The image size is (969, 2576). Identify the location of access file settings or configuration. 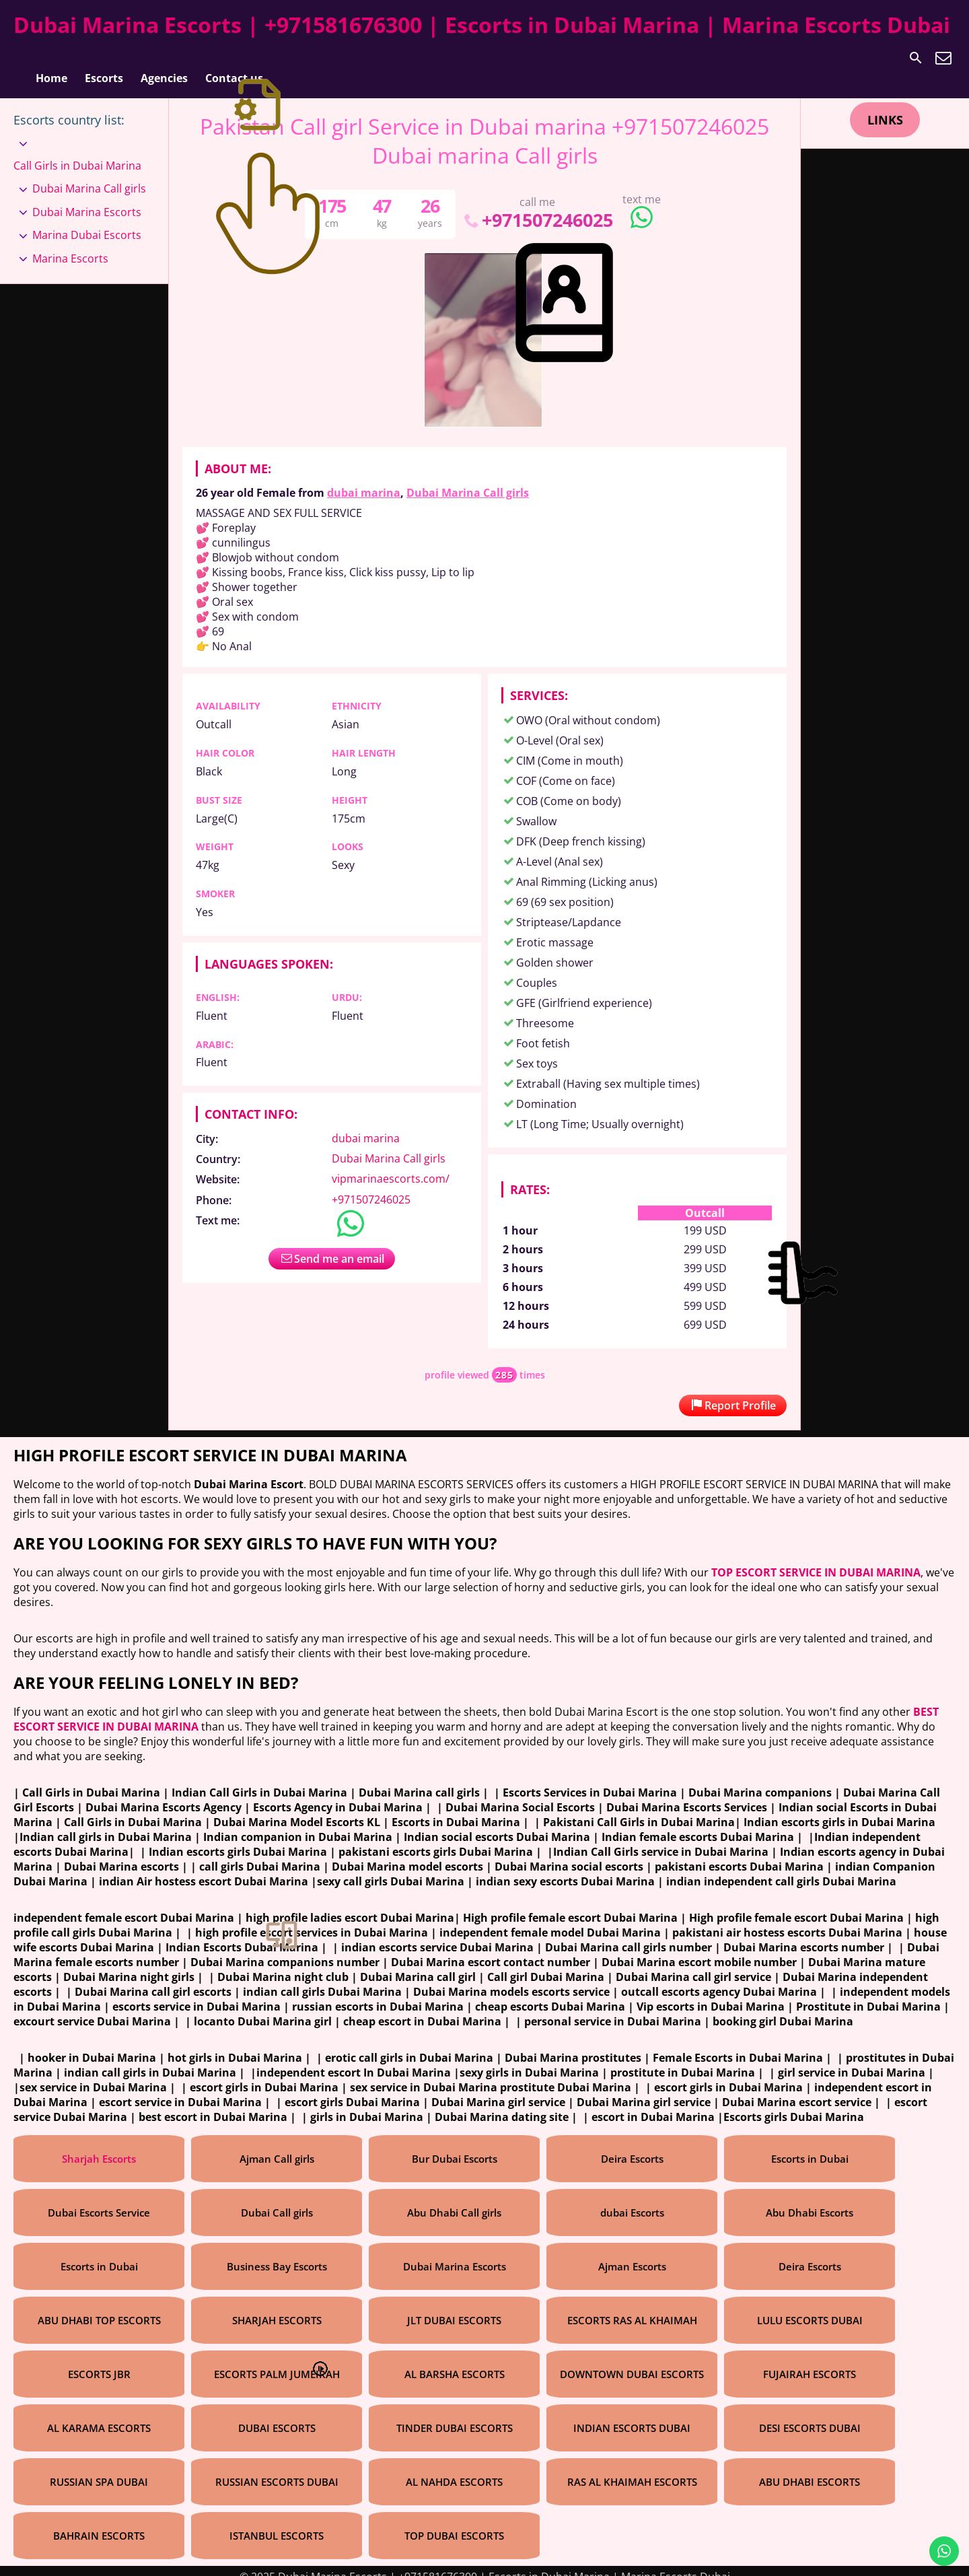
(259, 104).